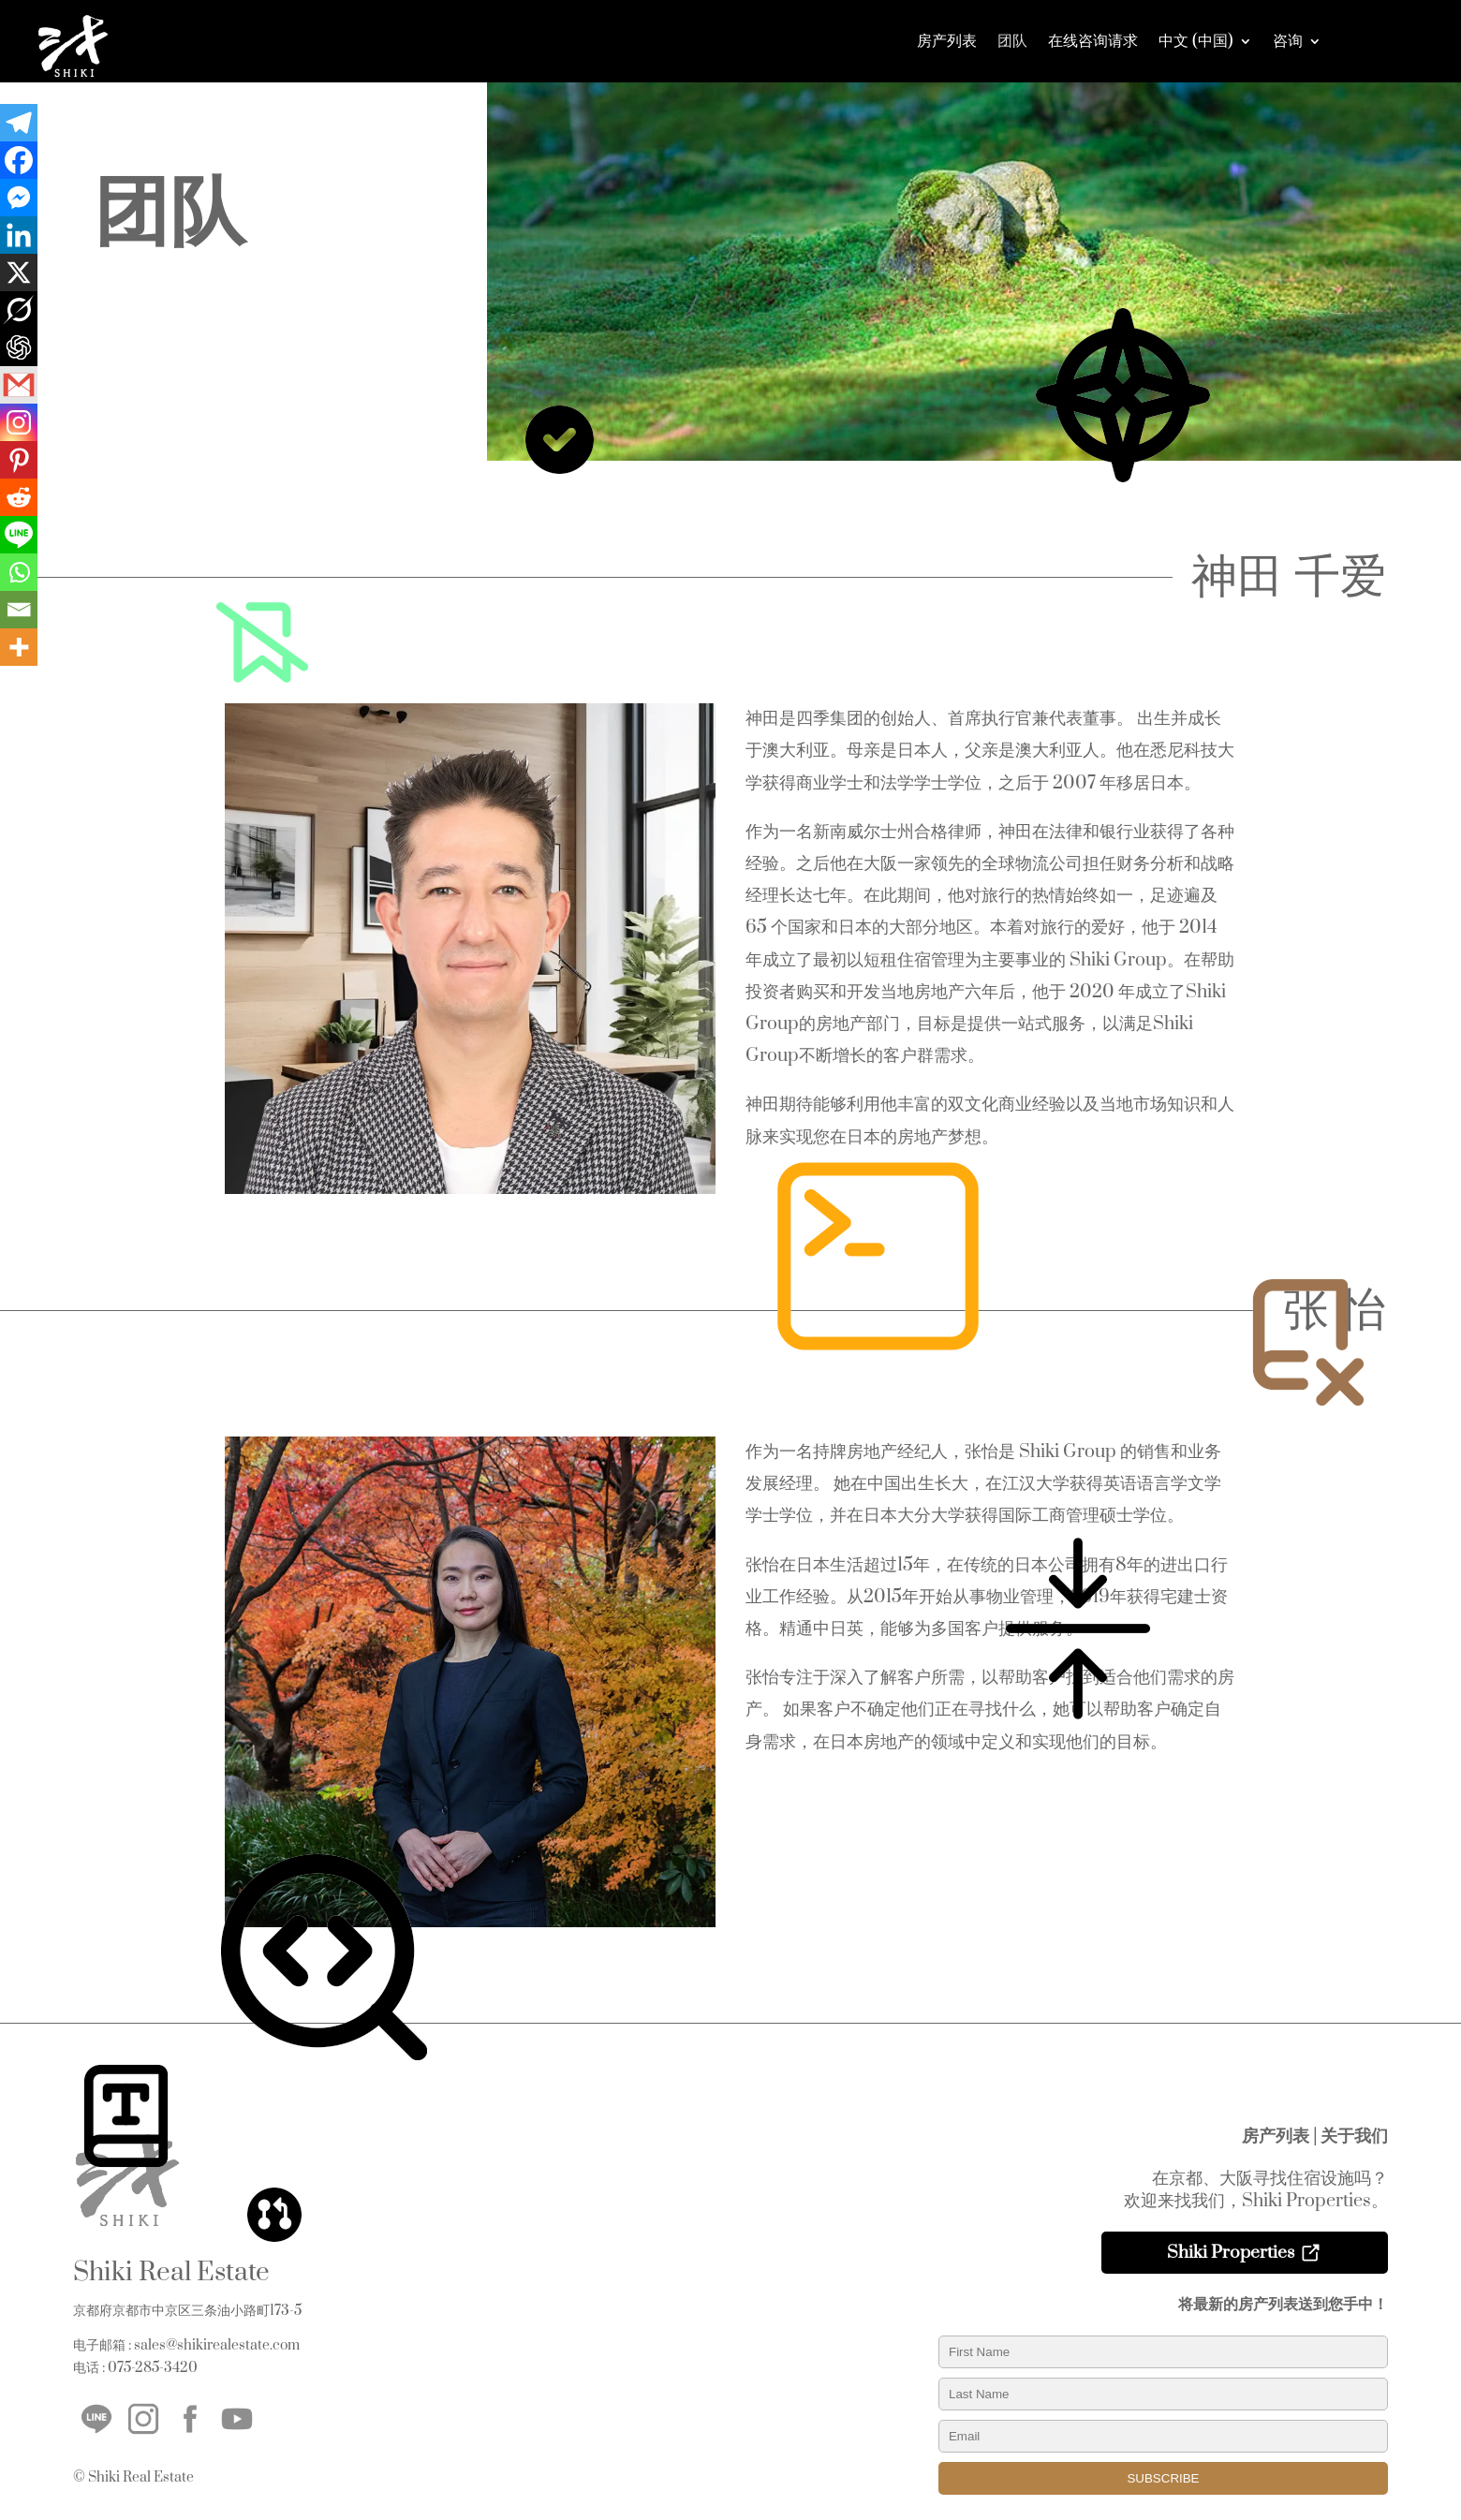 This screenshot has width=1461, height=2520. I want to click on indicates a deleted repository, so click(1300, 1342).